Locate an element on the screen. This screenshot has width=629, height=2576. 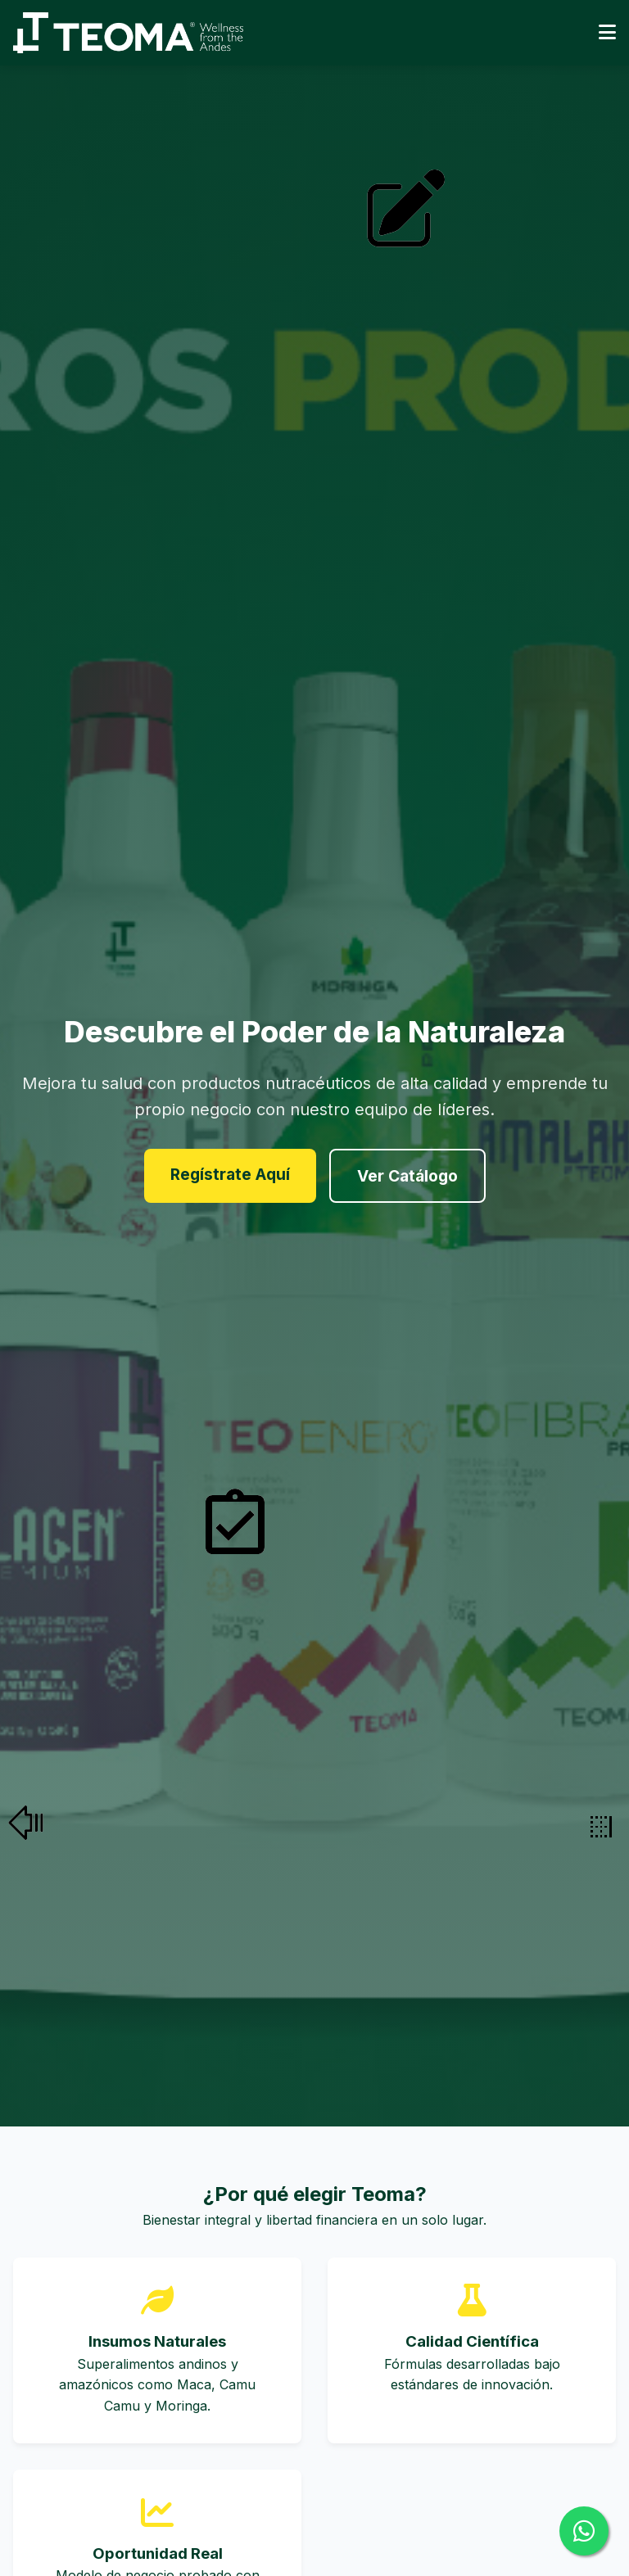
go back to the beginning is located at coordinates (27, 1823).